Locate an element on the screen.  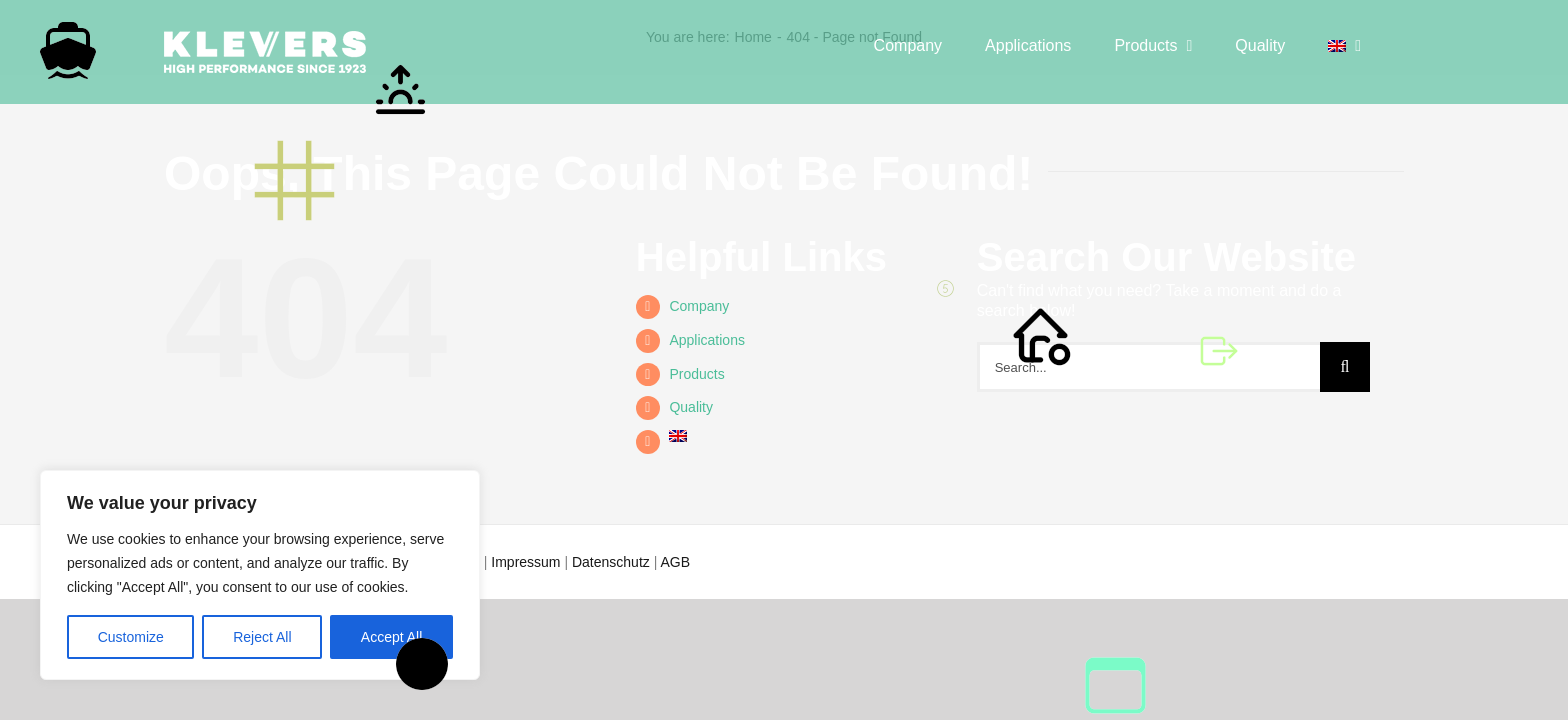
access boat or ferry services is located at coordinates (68, 51).